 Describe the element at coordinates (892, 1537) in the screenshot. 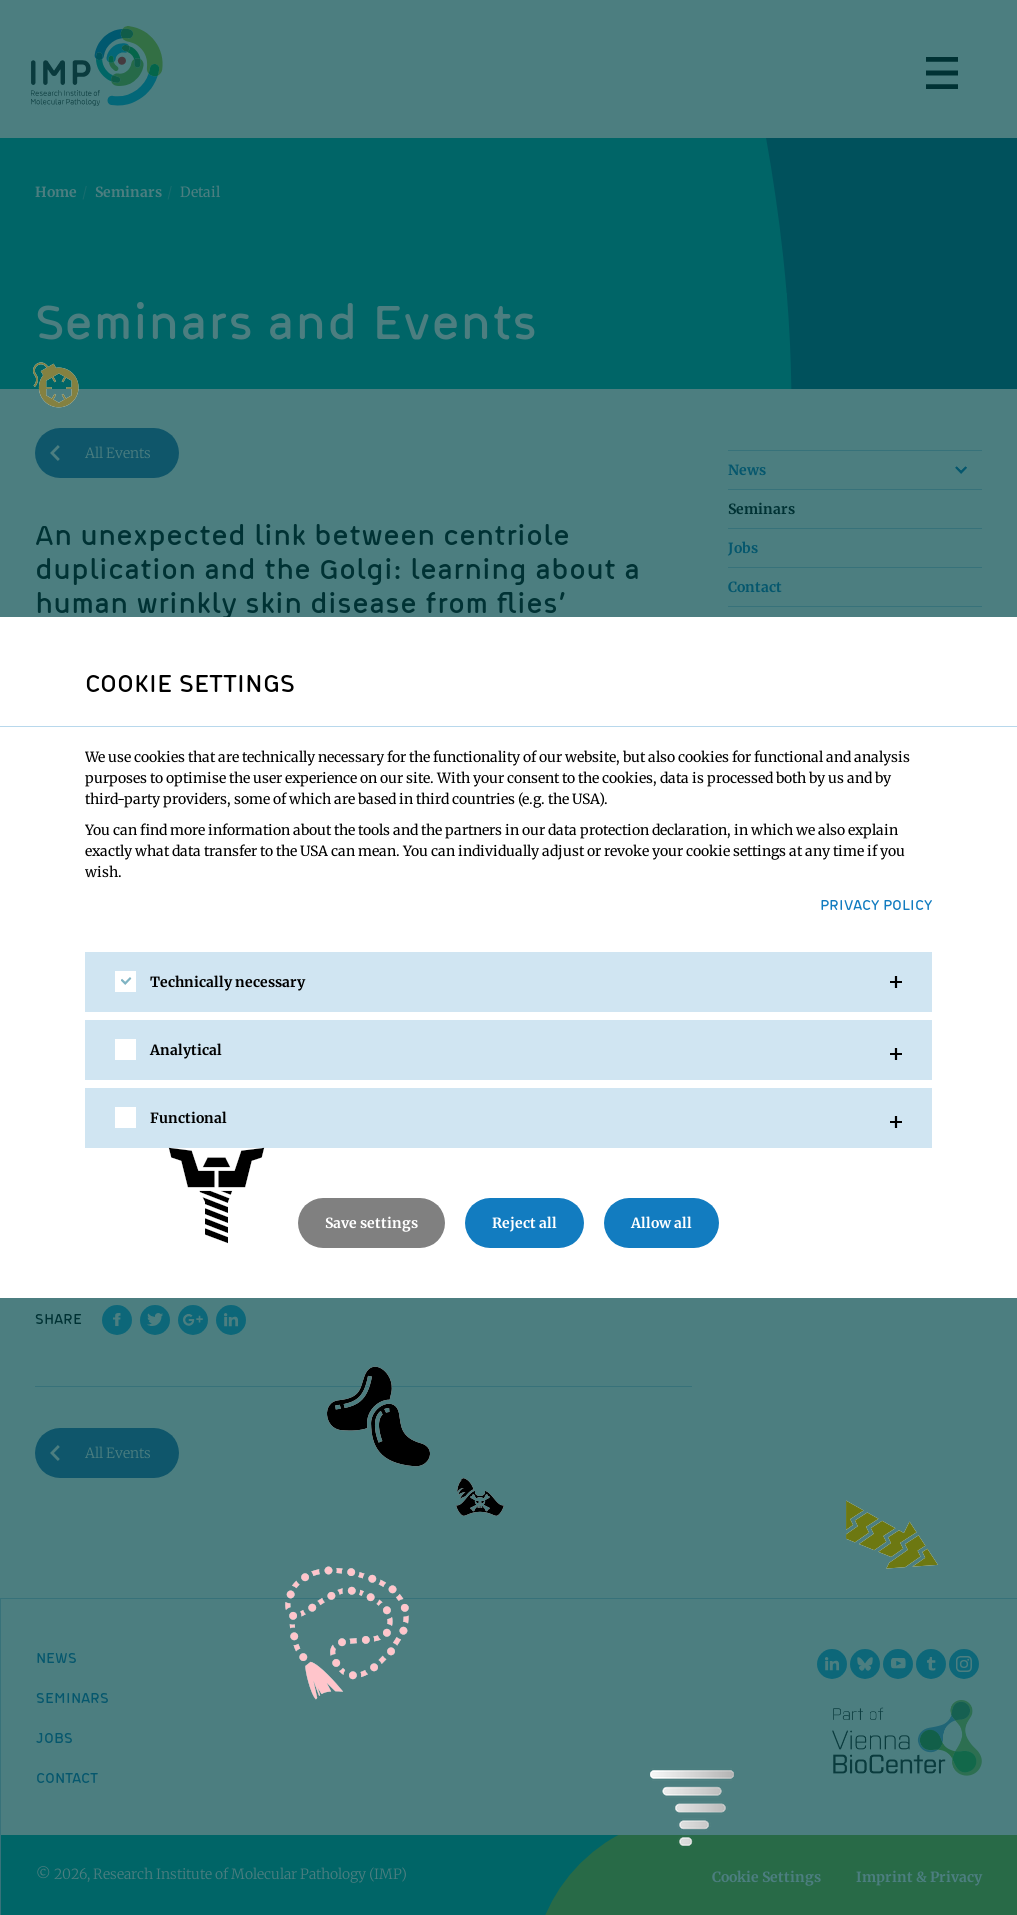

I see `indicates a zigzag or indirect path direction` at that location.